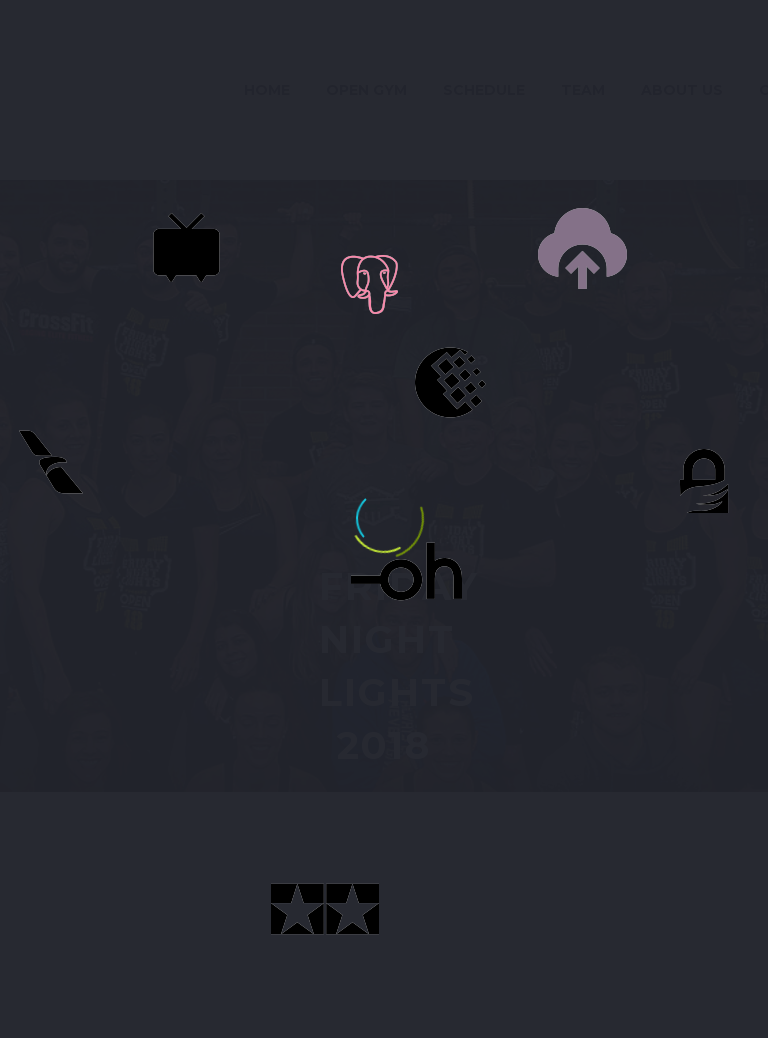  I want to click on pay with webmoney, so click(450, 382).